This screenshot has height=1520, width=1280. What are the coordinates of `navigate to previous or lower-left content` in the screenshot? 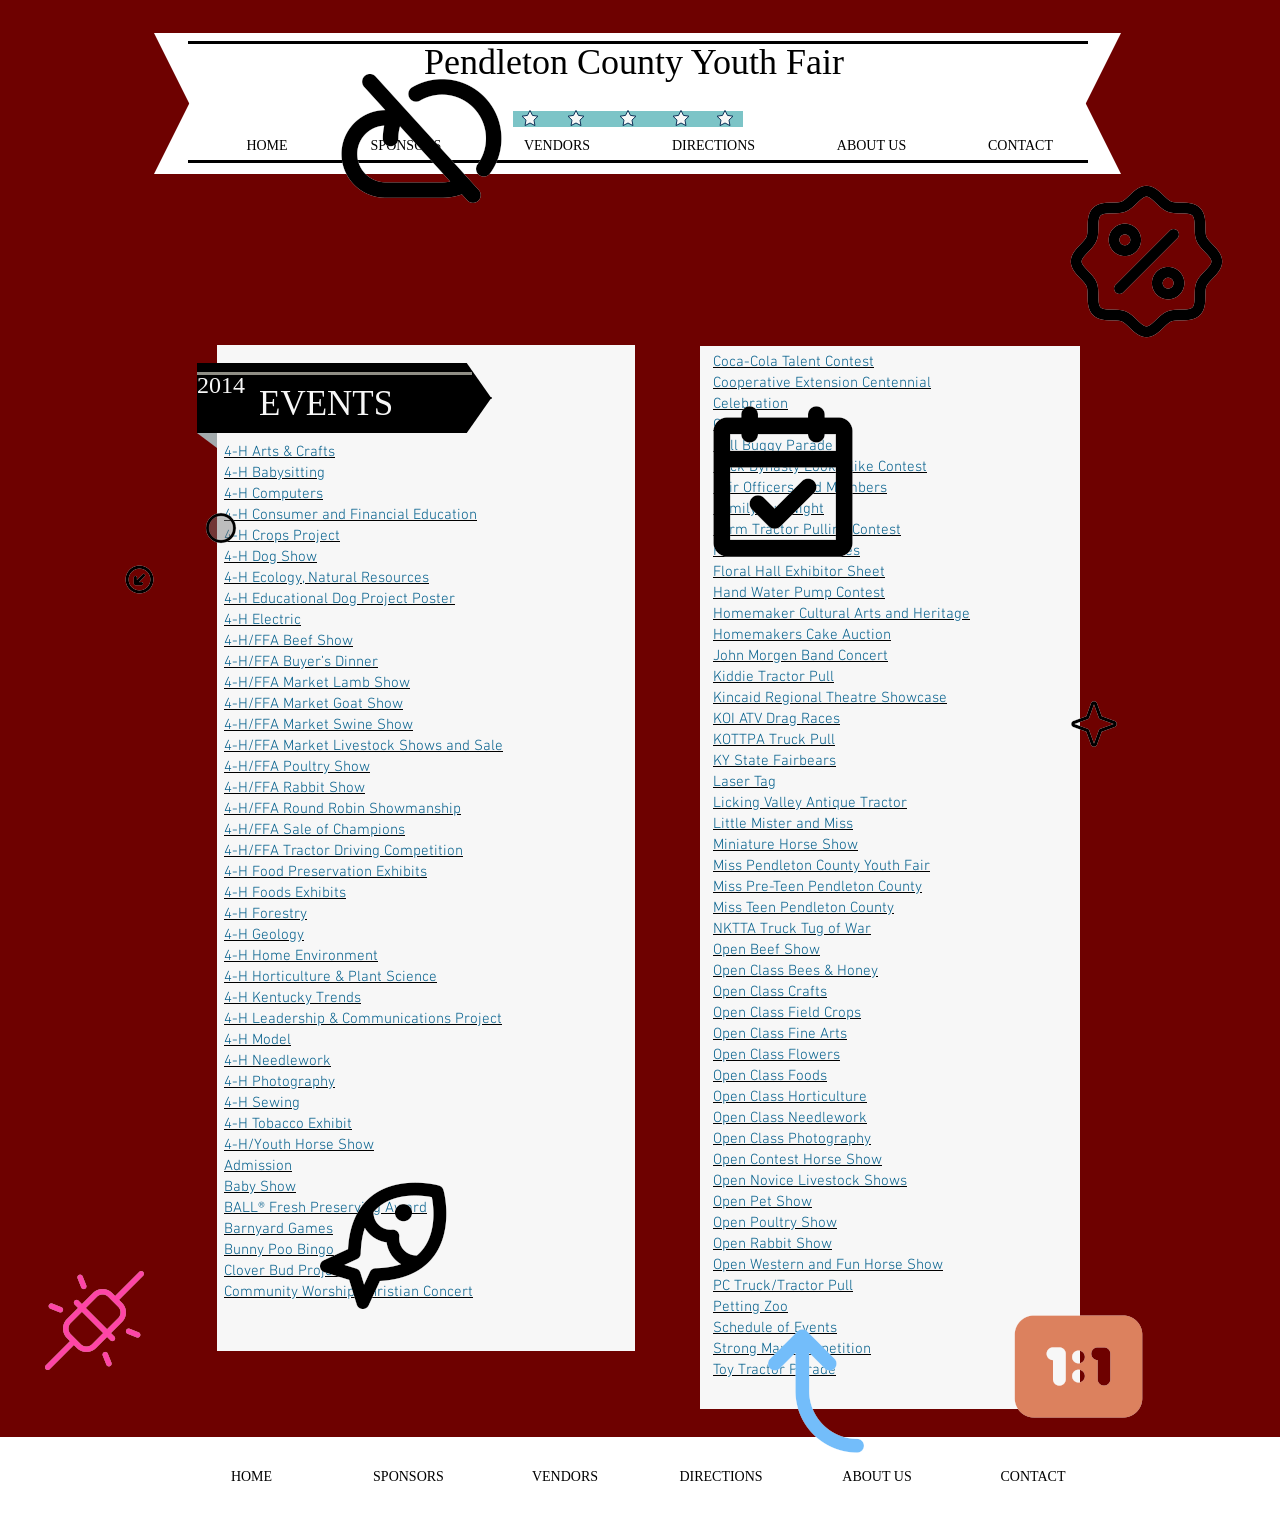 It's located at (139, 579).